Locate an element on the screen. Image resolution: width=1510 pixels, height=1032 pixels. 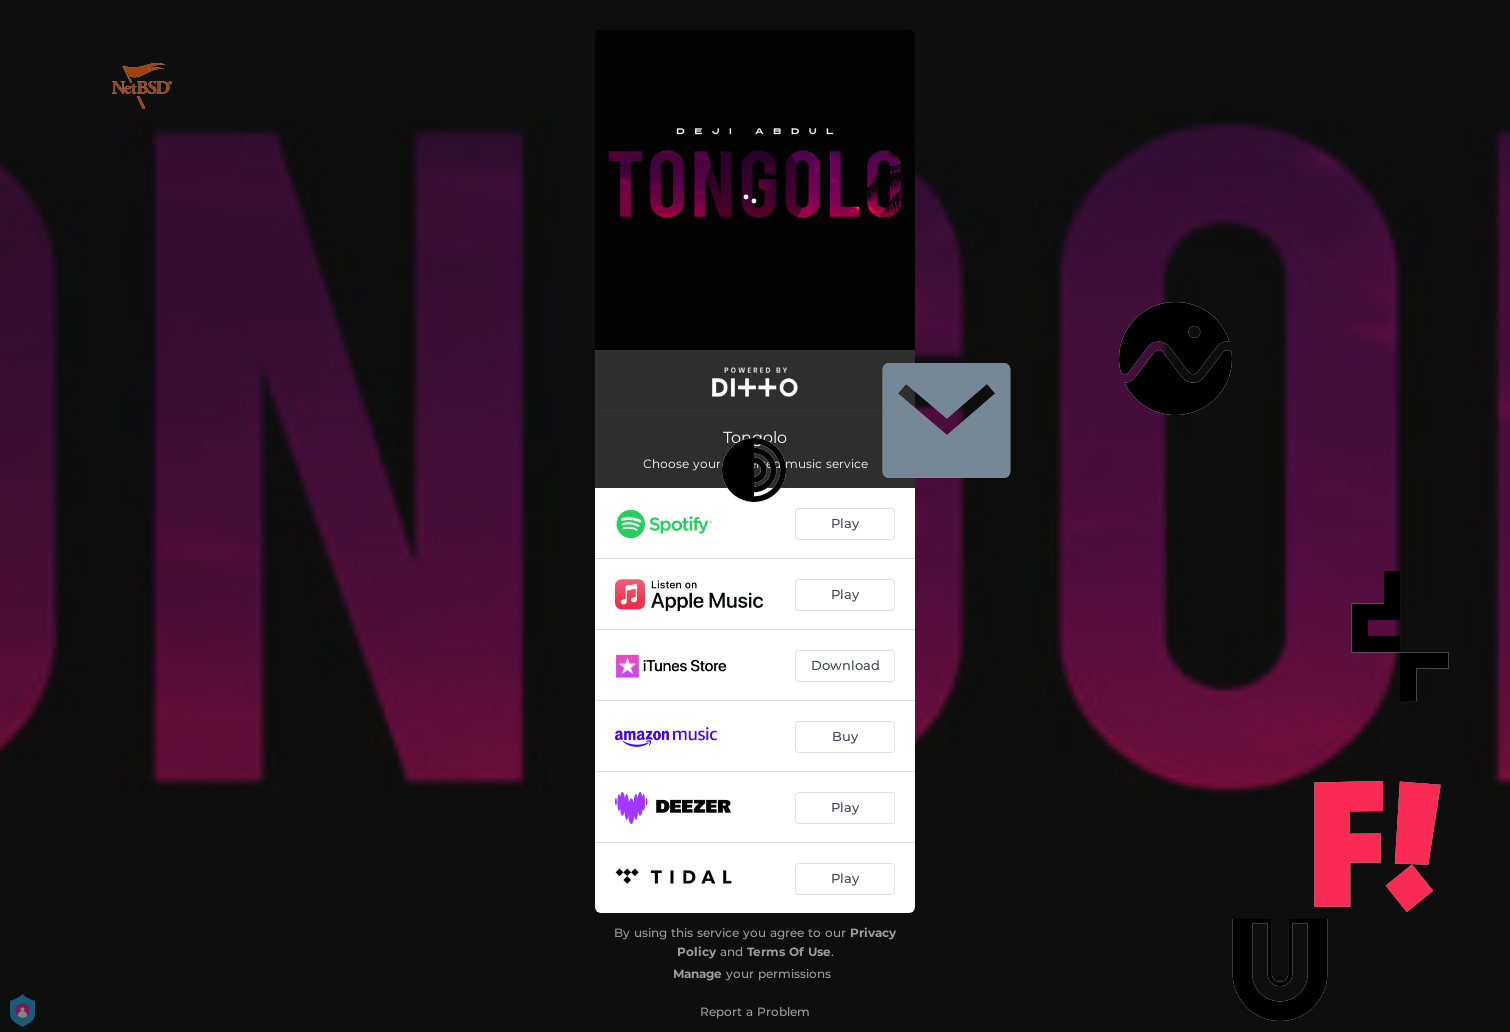
vueuse library logo is located at coordinates (1280, 970).